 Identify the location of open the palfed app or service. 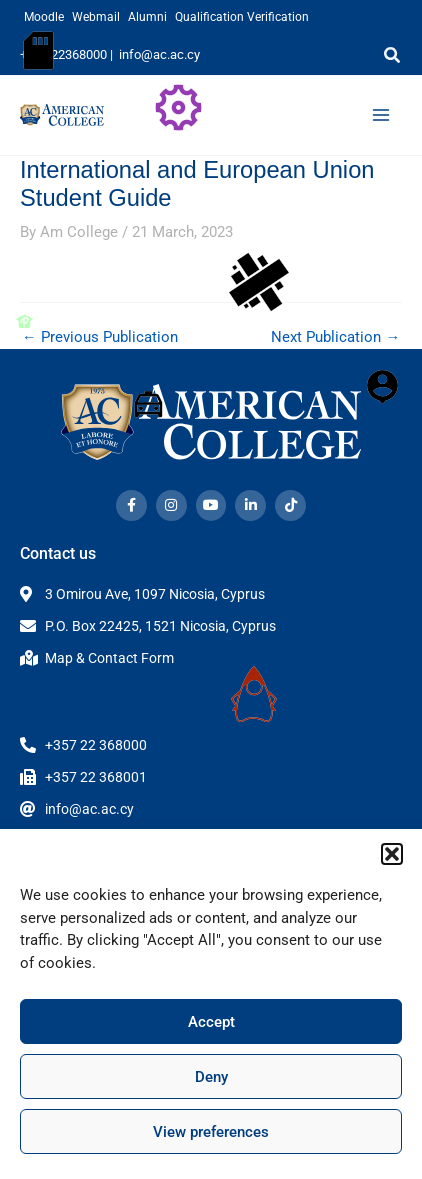
(24, 321).